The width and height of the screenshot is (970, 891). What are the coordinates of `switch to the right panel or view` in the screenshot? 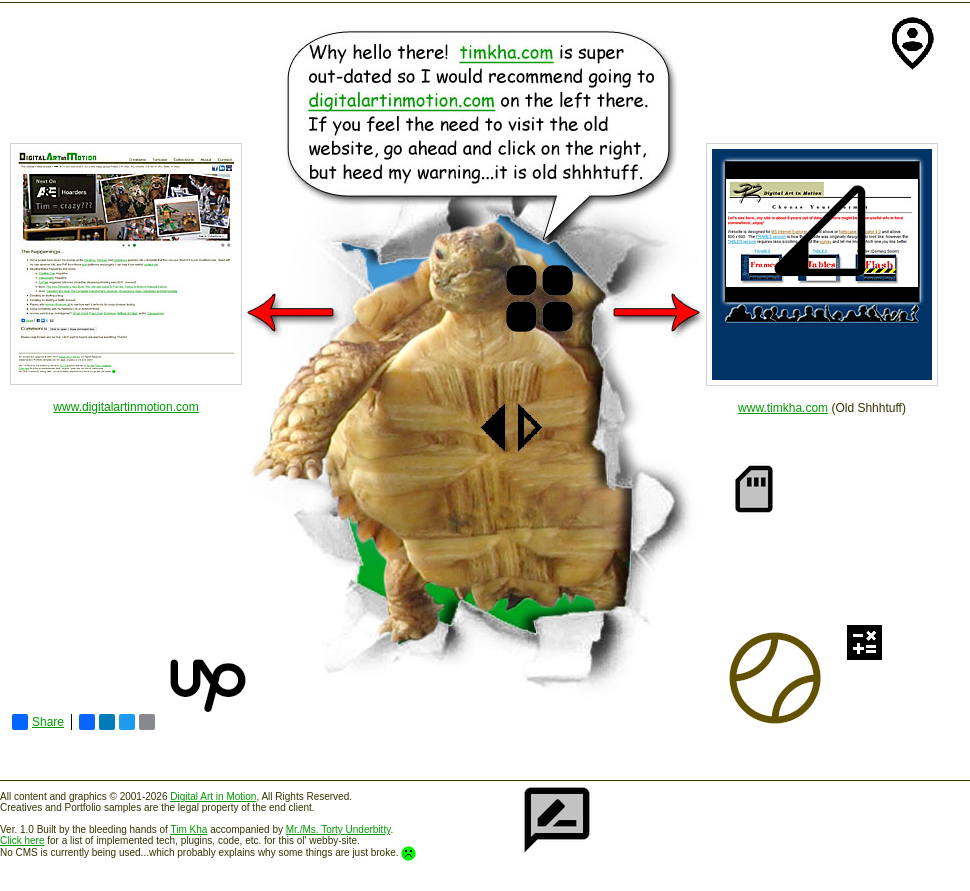 It's located at (511, 427).